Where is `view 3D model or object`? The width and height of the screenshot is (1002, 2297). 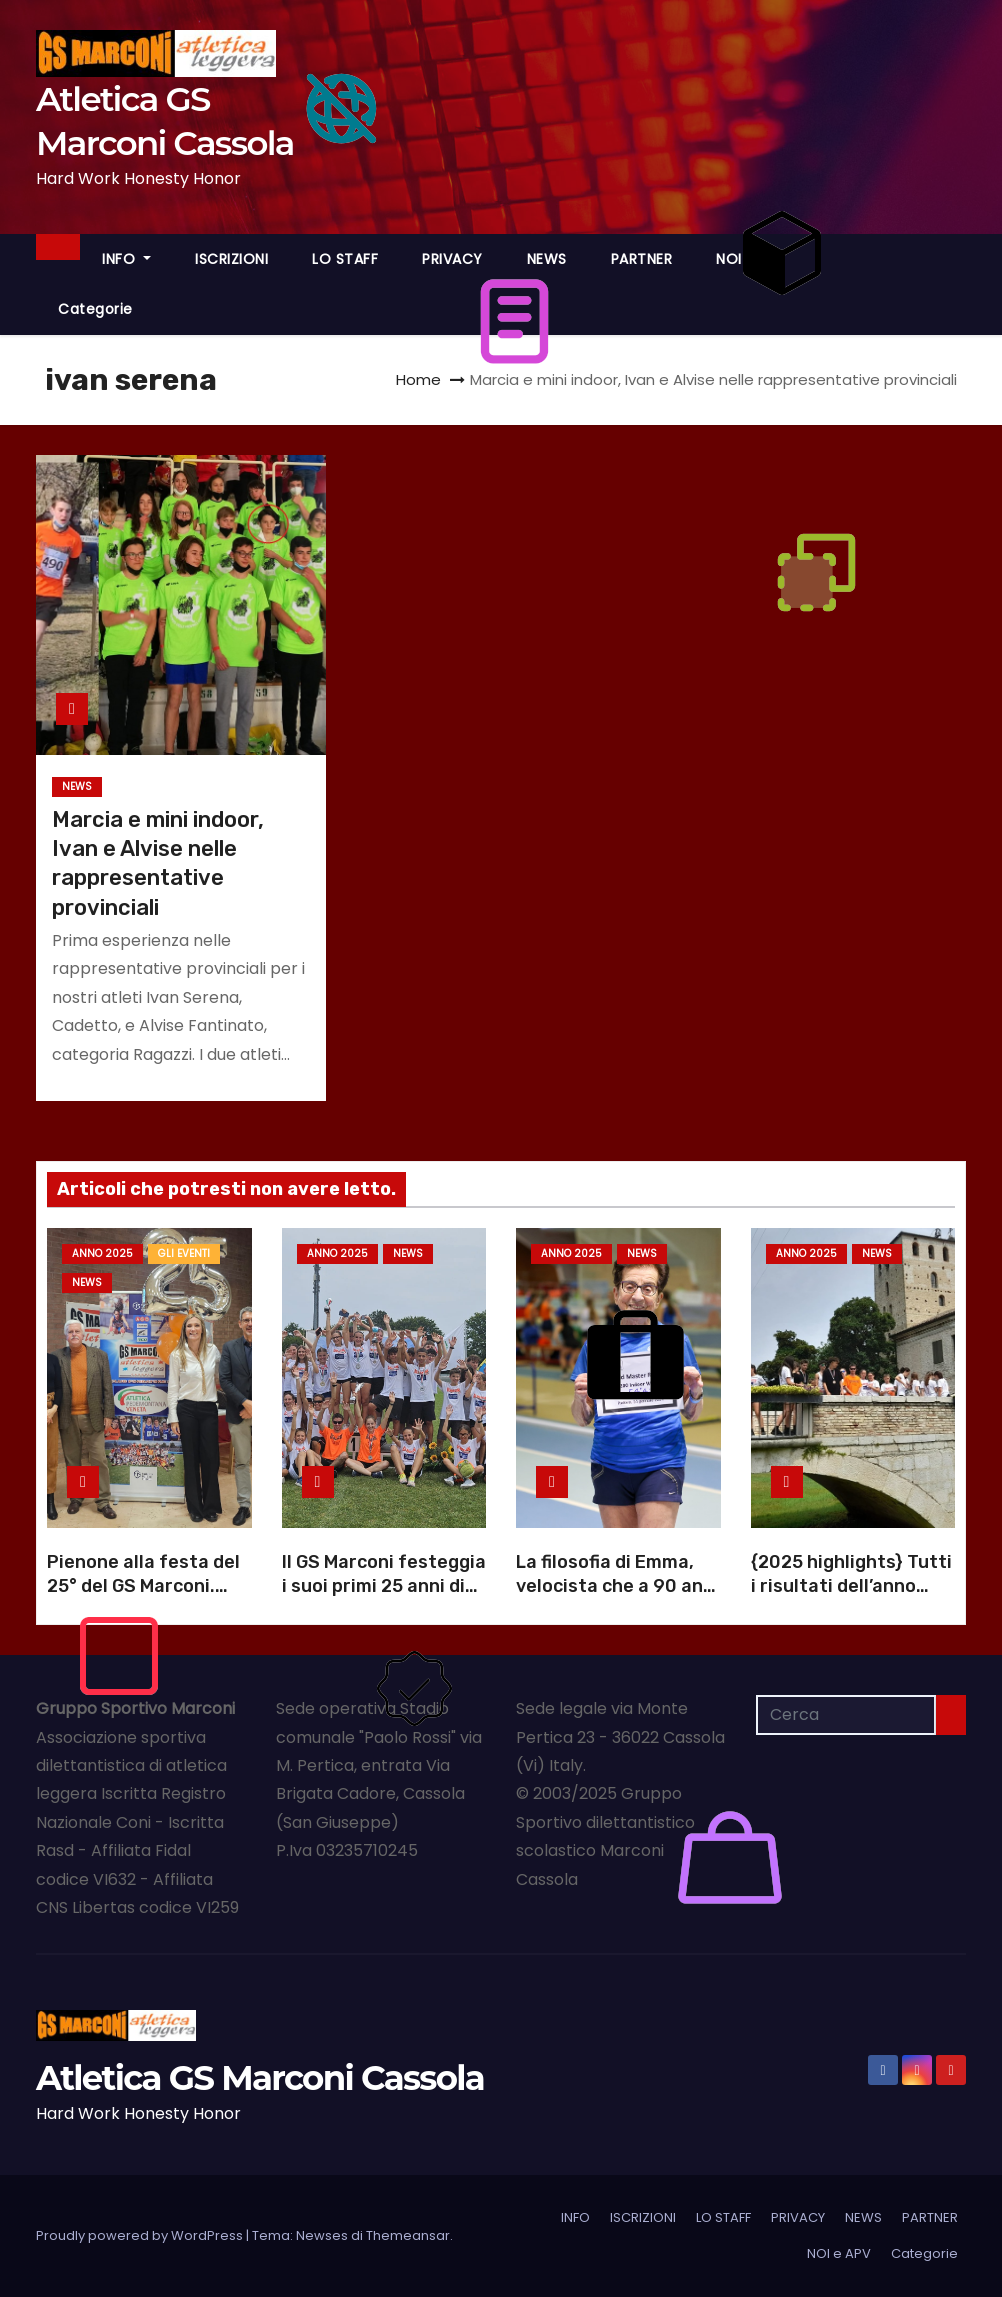 view 3D model or object is located at coordinates (782, 253).